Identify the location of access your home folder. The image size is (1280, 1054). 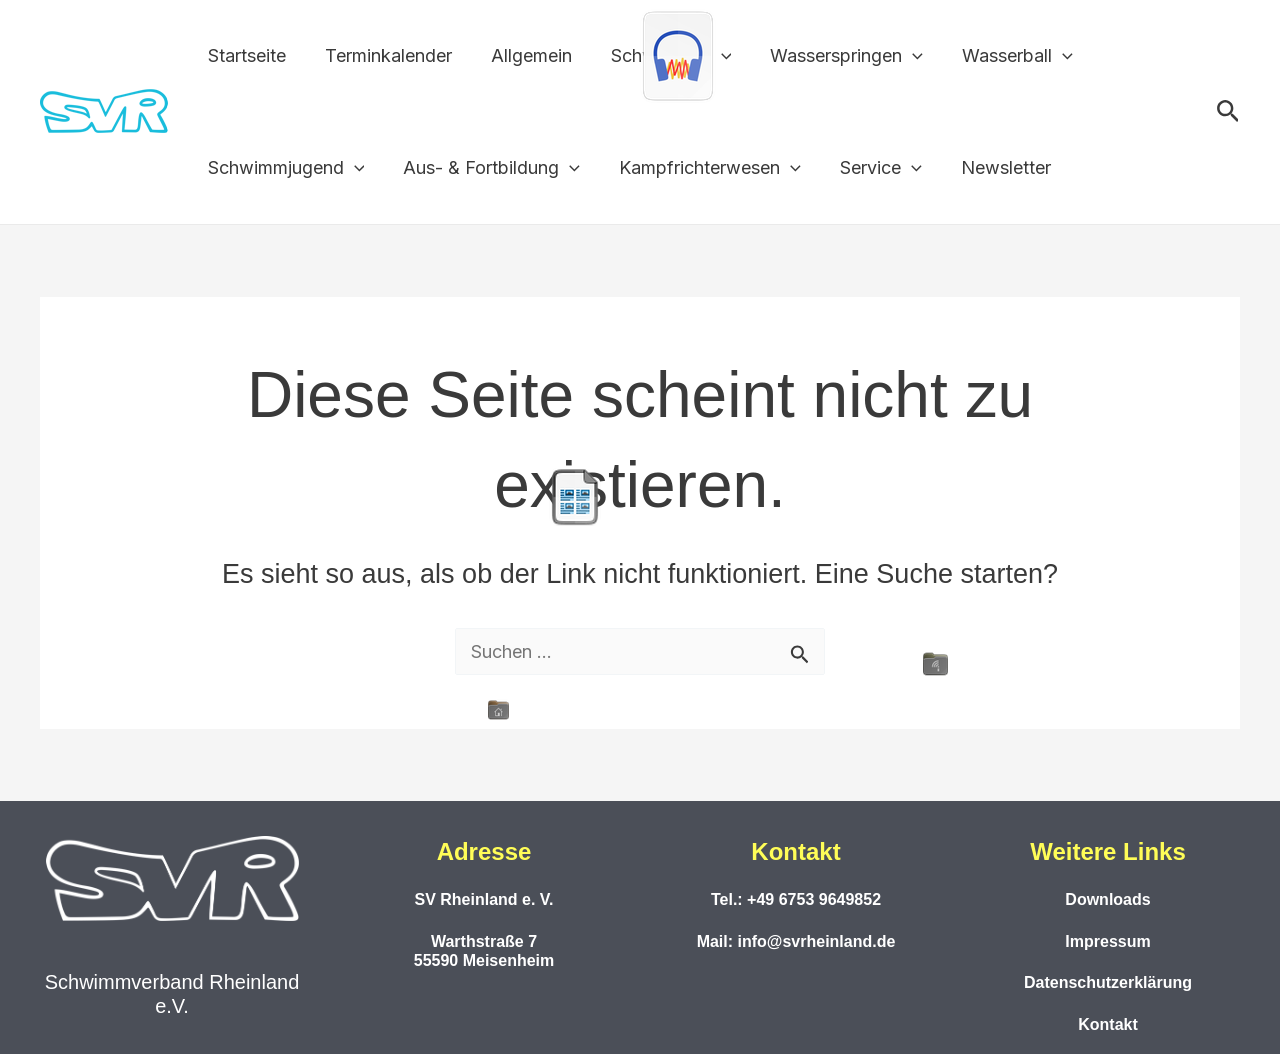
(498, 709).